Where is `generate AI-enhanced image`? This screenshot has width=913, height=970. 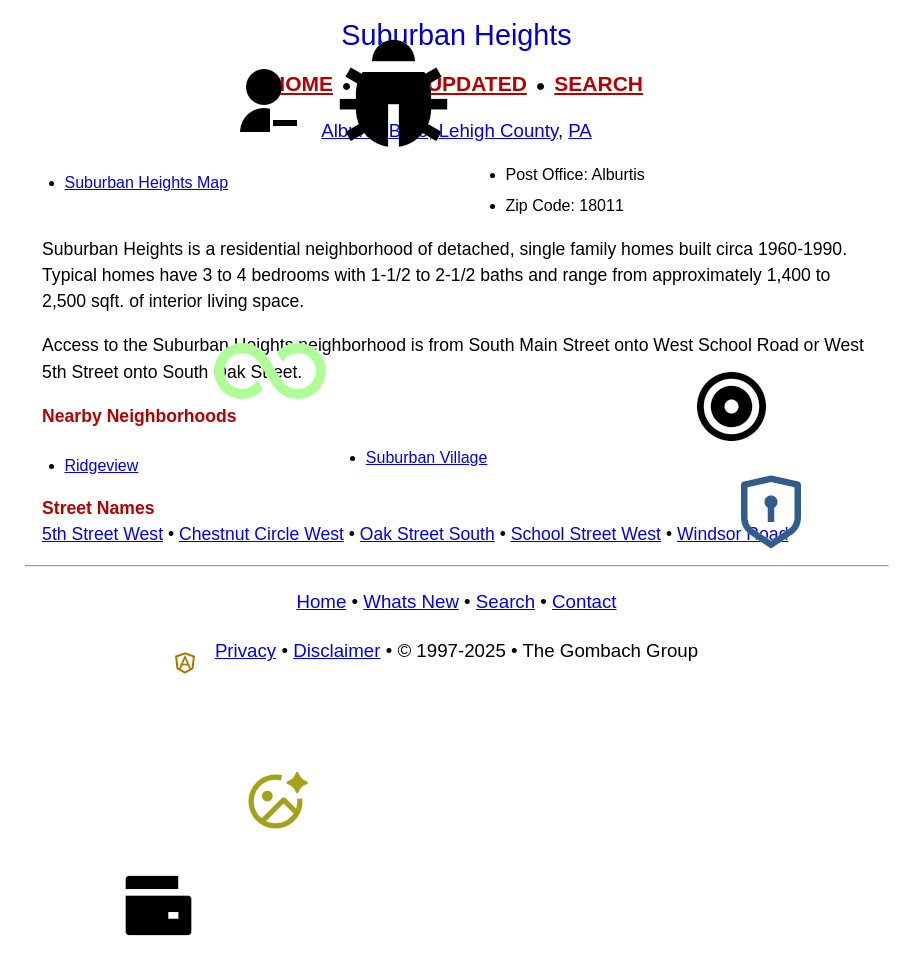
generate AI-enhanced image is located at coordinates (275, 801).